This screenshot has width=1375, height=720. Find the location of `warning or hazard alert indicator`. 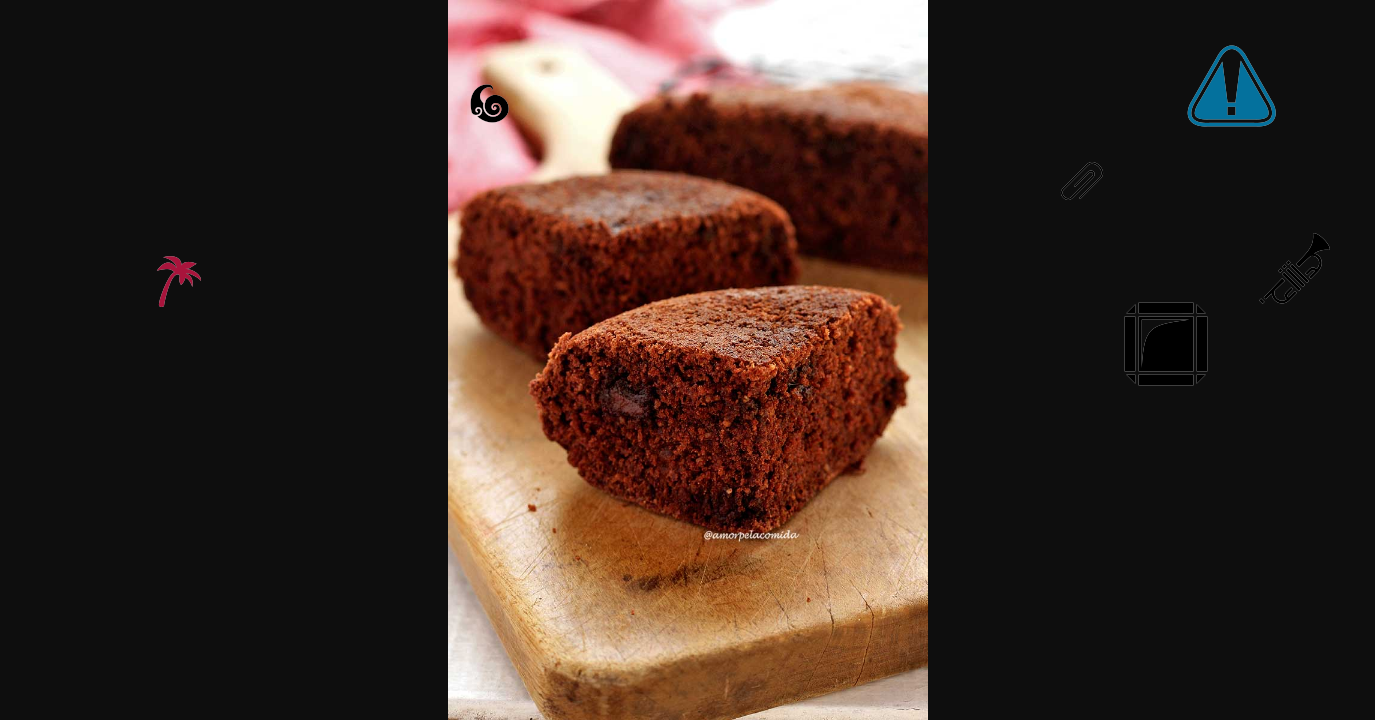

warning or hazard alert indicator is located at coordinates (1232, 87).